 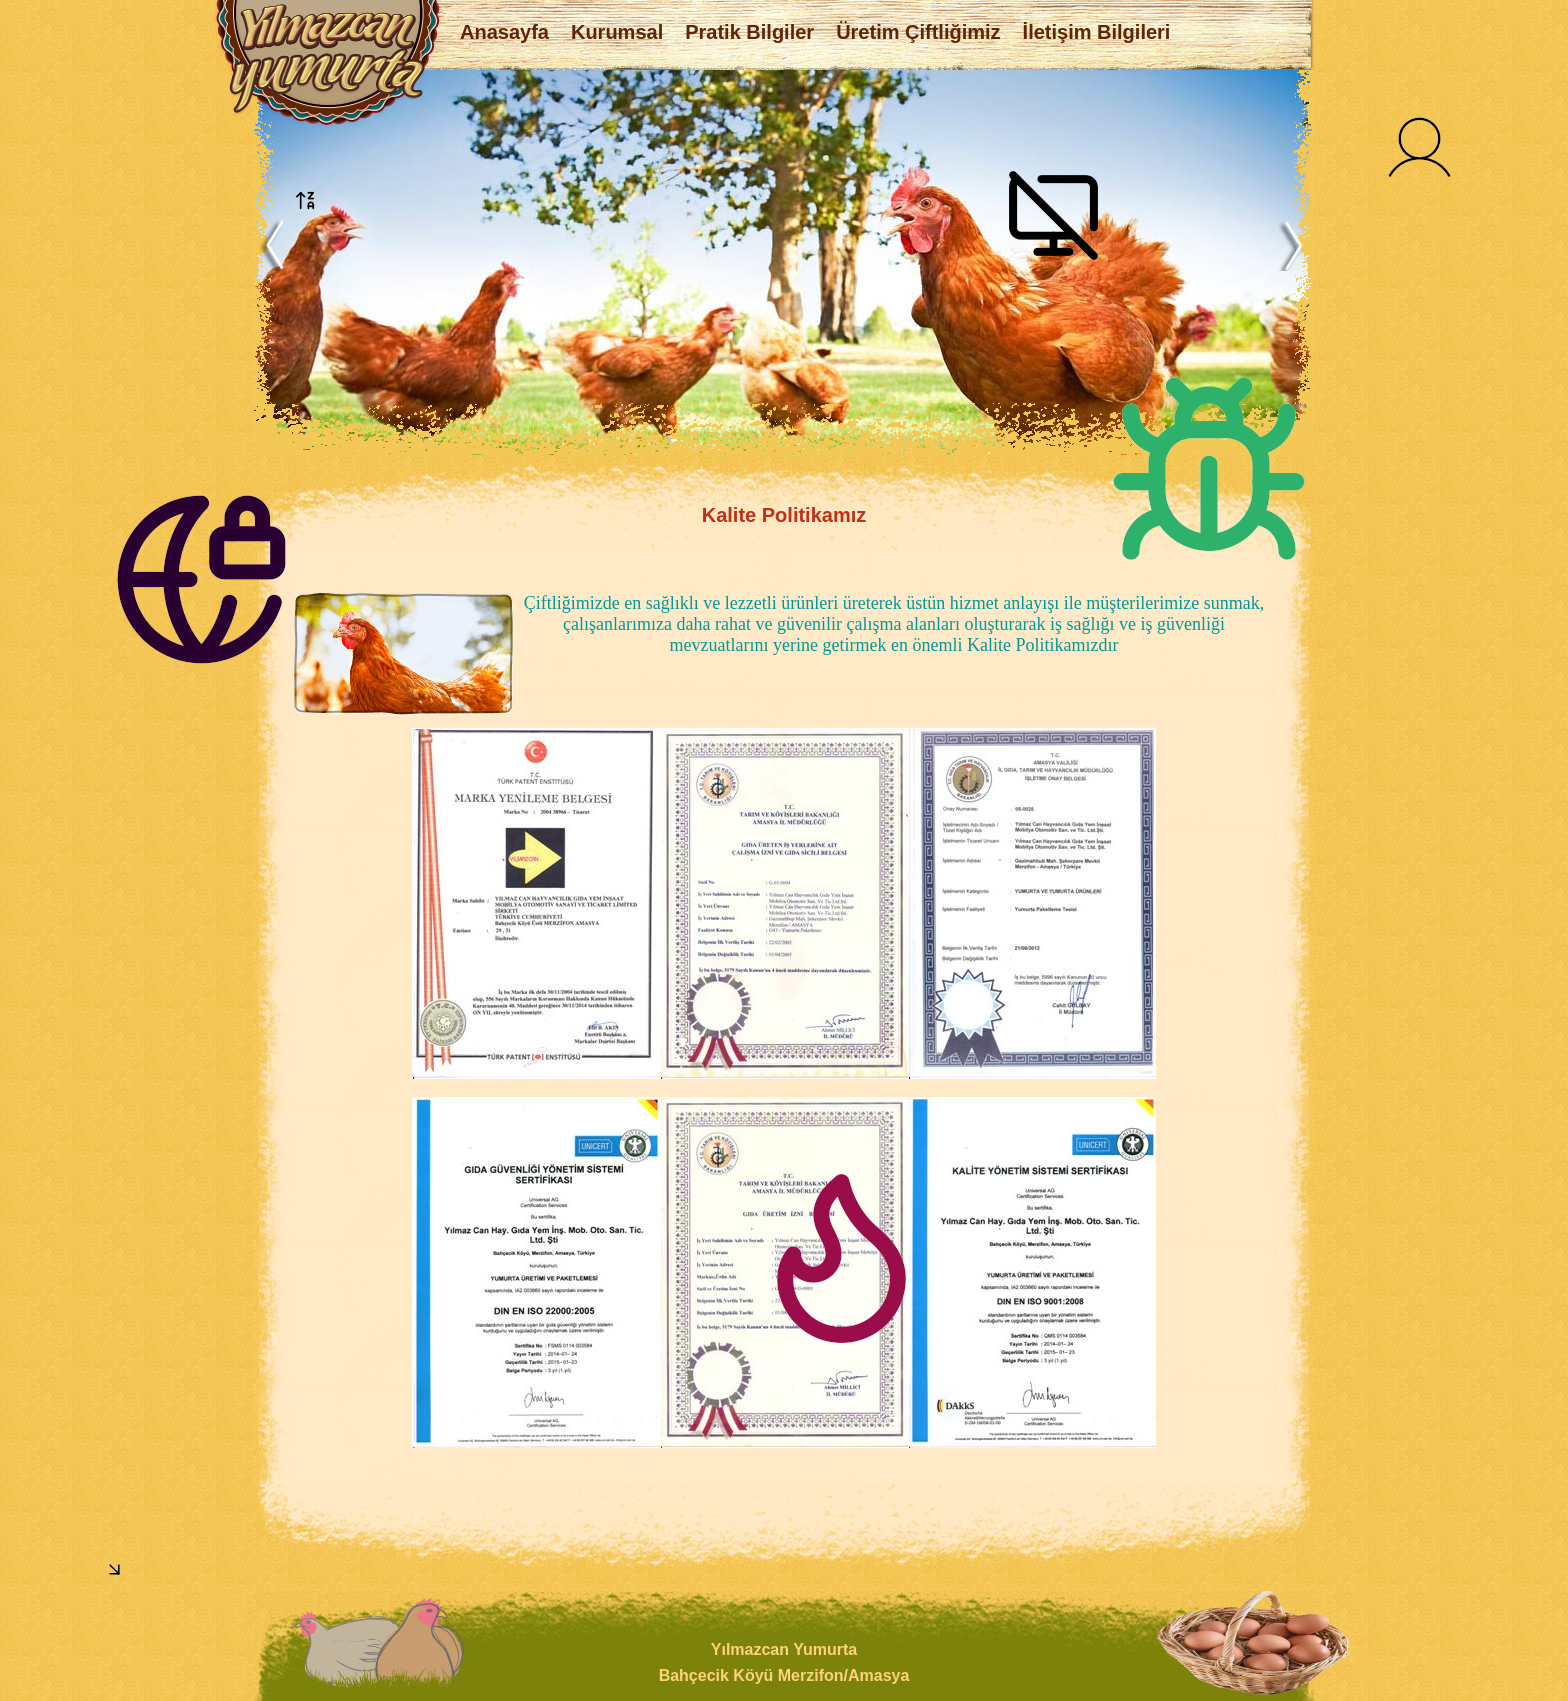 What do you see at coordinates (114, 1569) in the screenshot?
I see `navigate to the next item diagonally` at bounding box center [114, 1569].